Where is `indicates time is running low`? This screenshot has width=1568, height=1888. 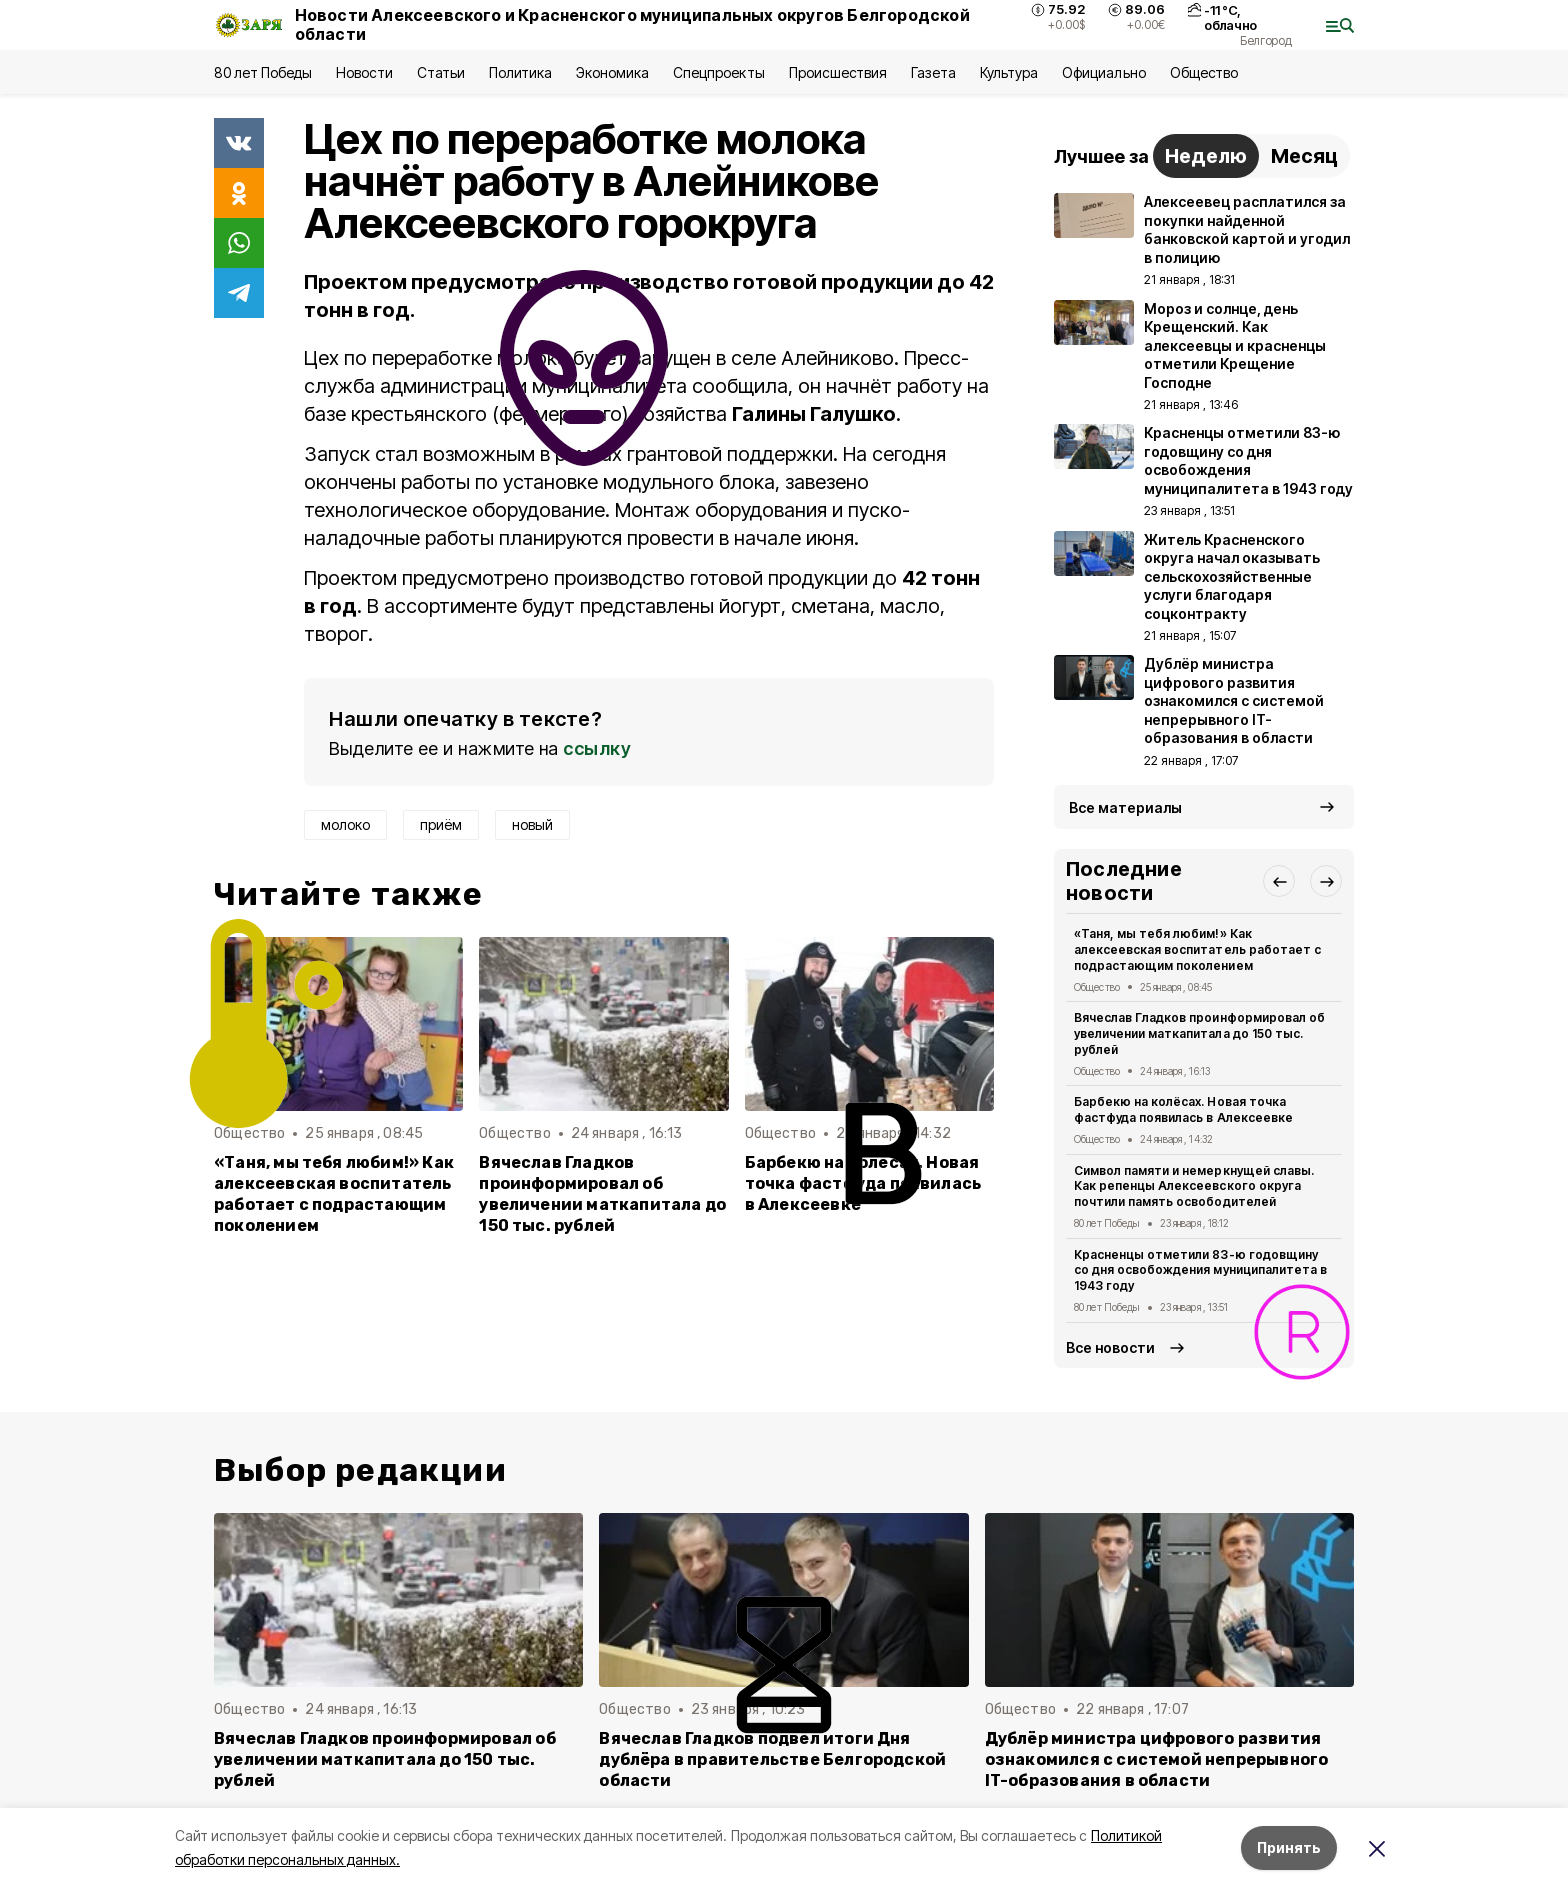
indicates time is running low is located at coordinates (784, 1665).